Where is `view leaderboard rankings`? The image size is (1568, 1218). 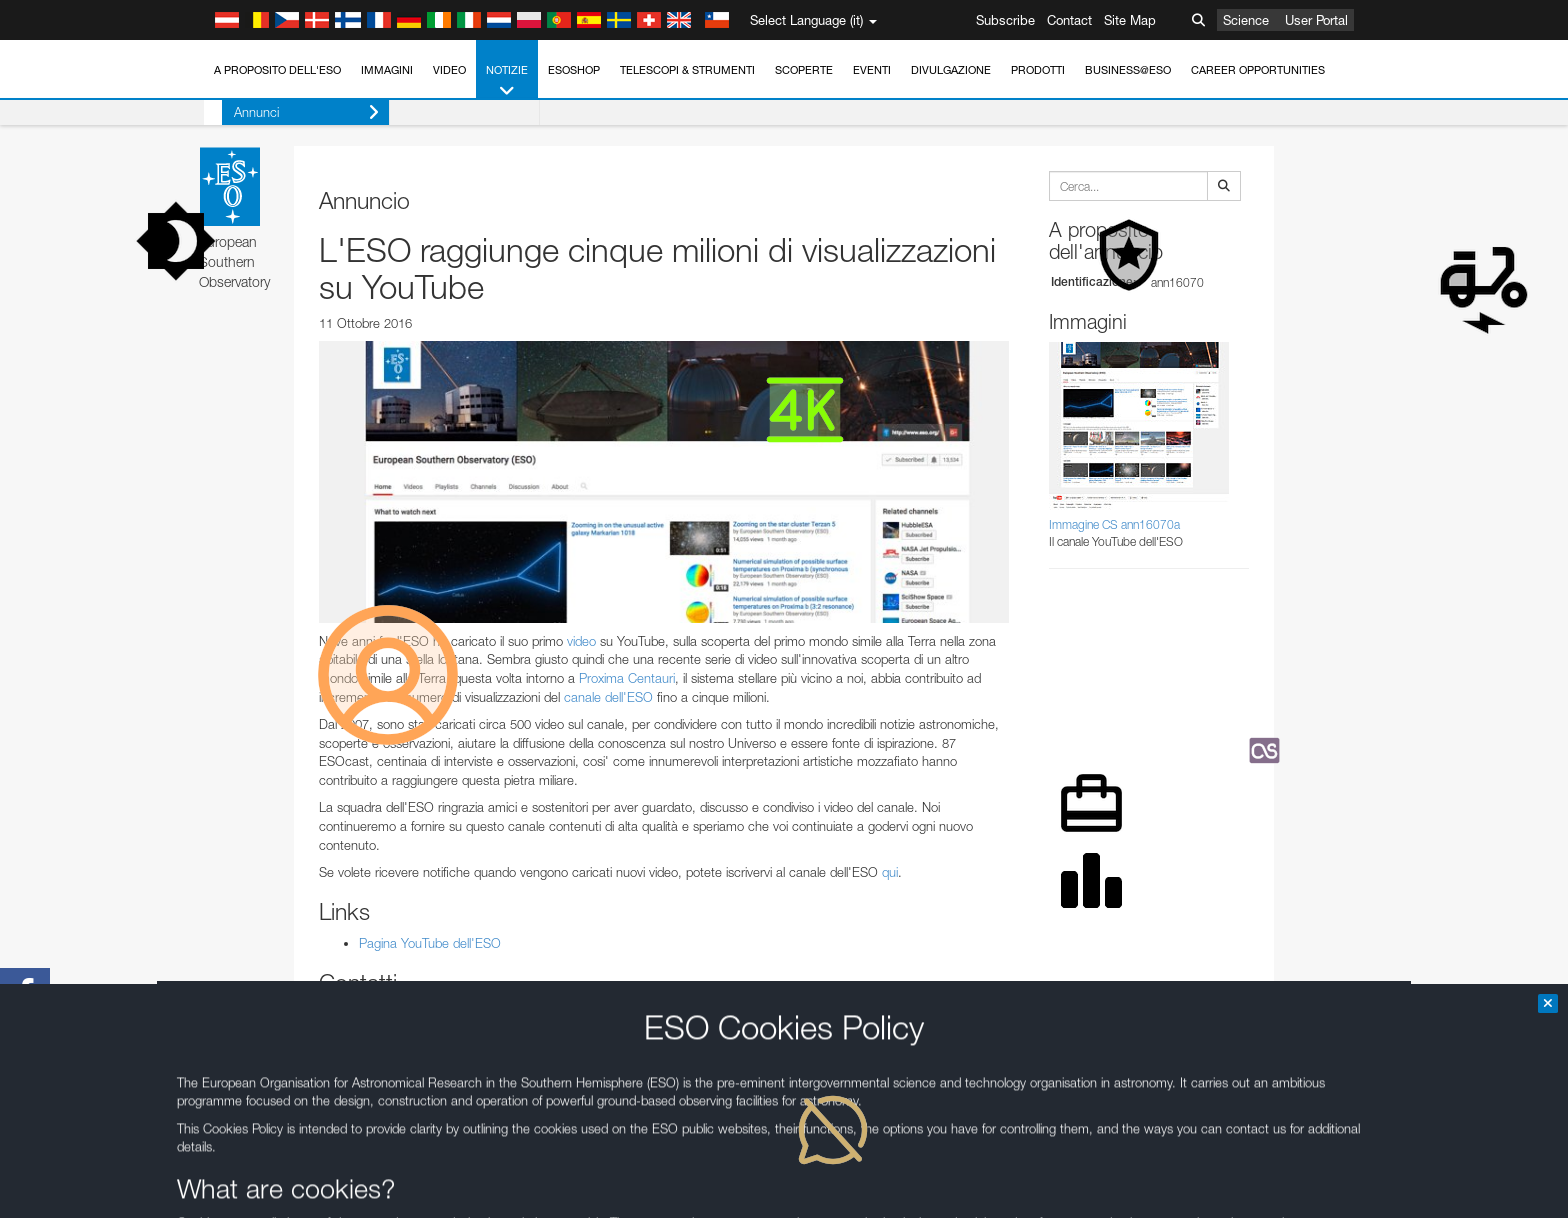 view leaderboard rankings is located at coordinates (1091, 880).